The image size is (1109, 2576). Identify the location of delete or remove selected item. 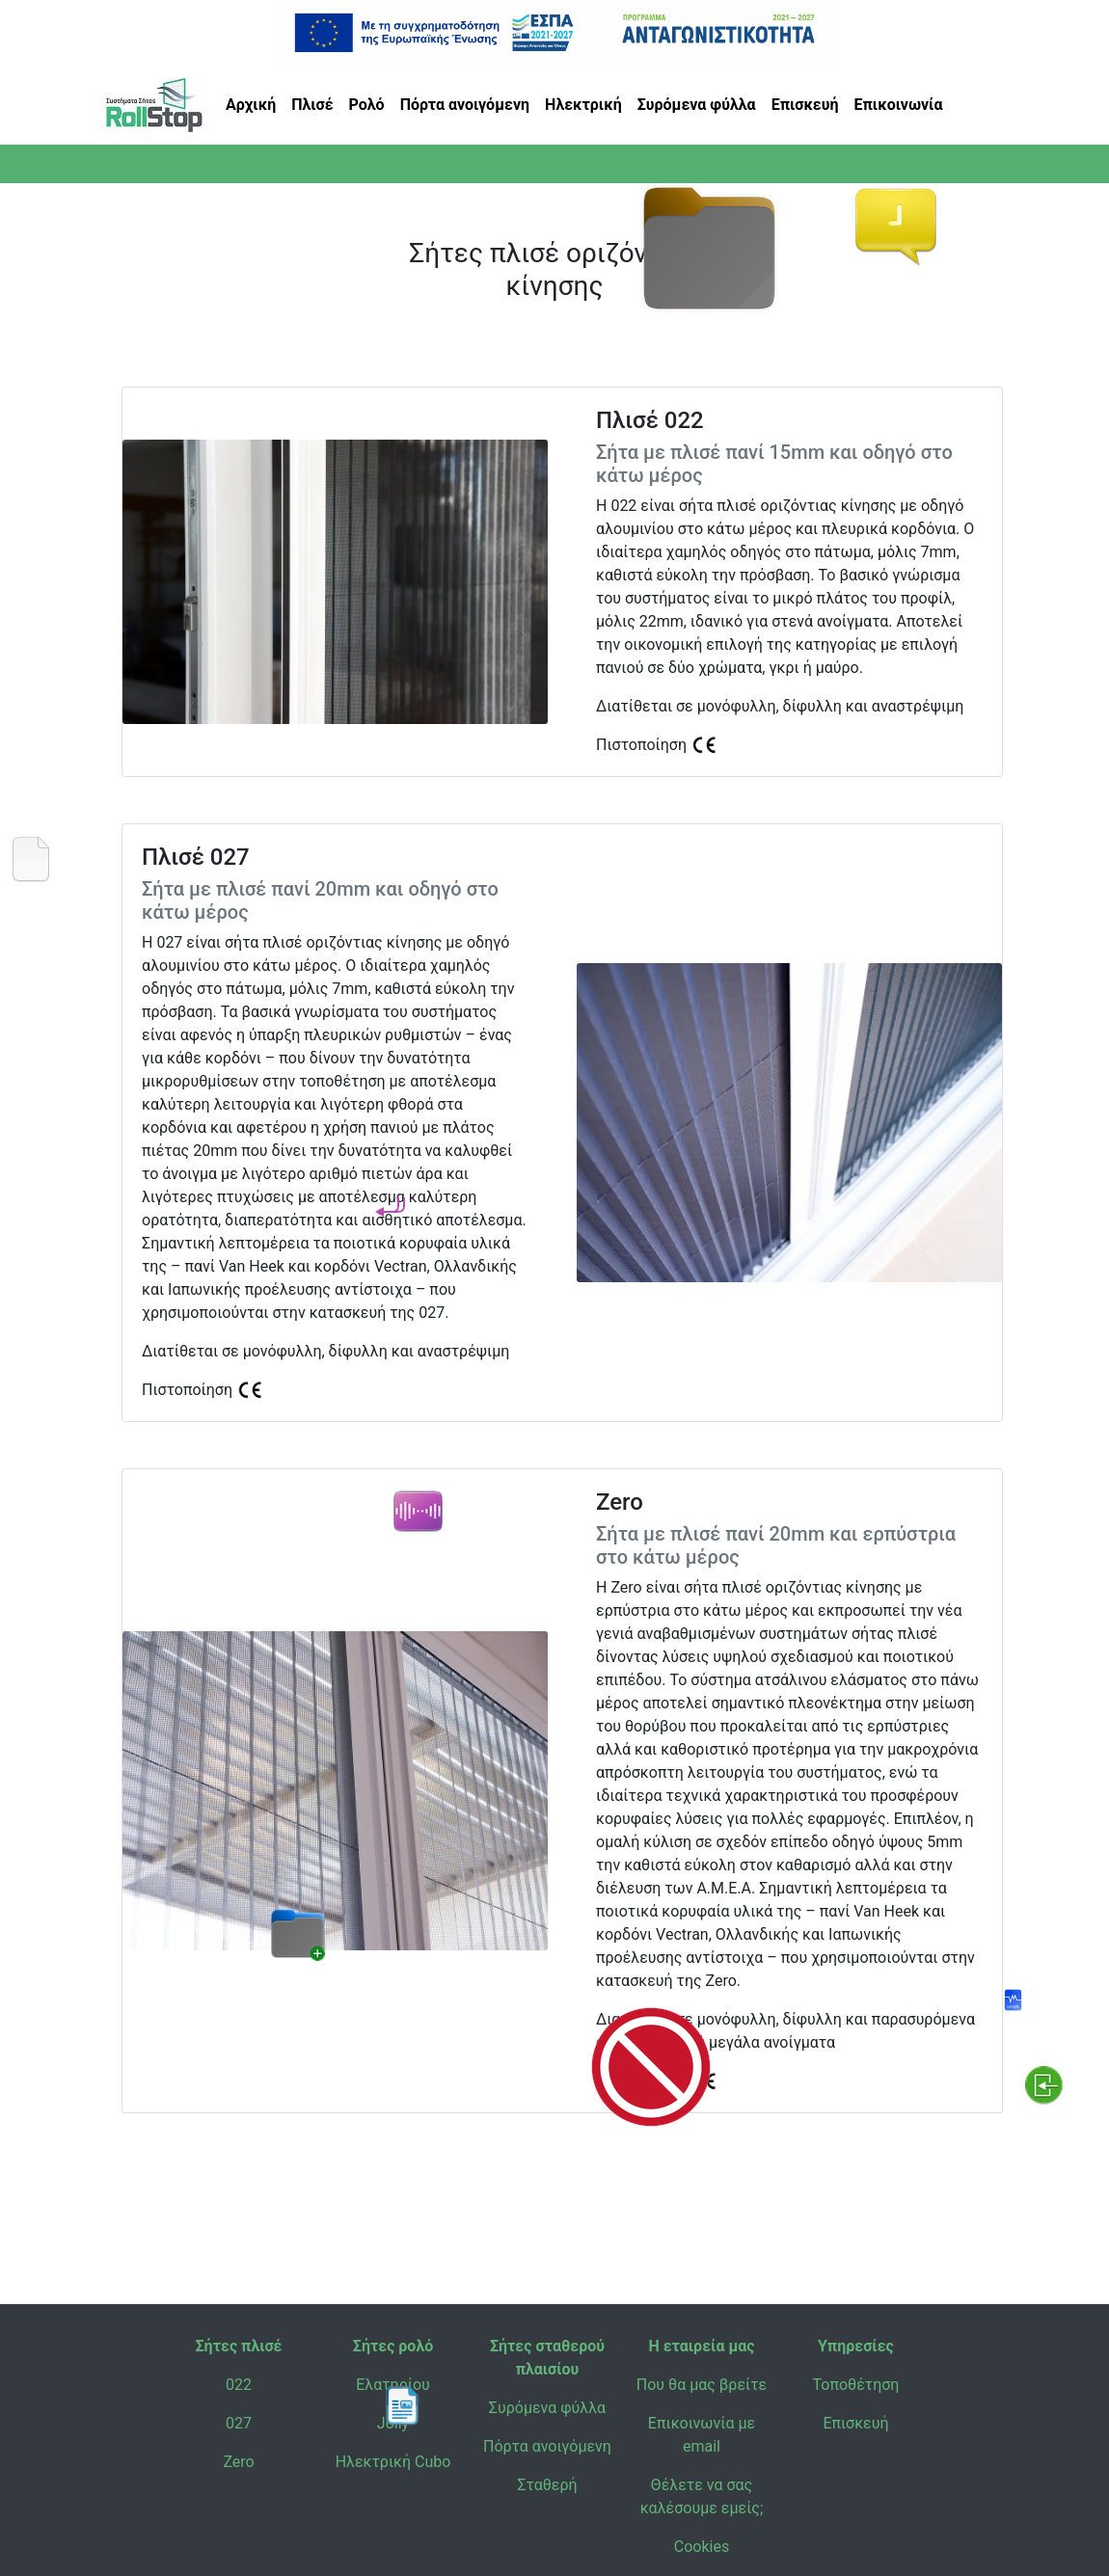
(651, 2067).